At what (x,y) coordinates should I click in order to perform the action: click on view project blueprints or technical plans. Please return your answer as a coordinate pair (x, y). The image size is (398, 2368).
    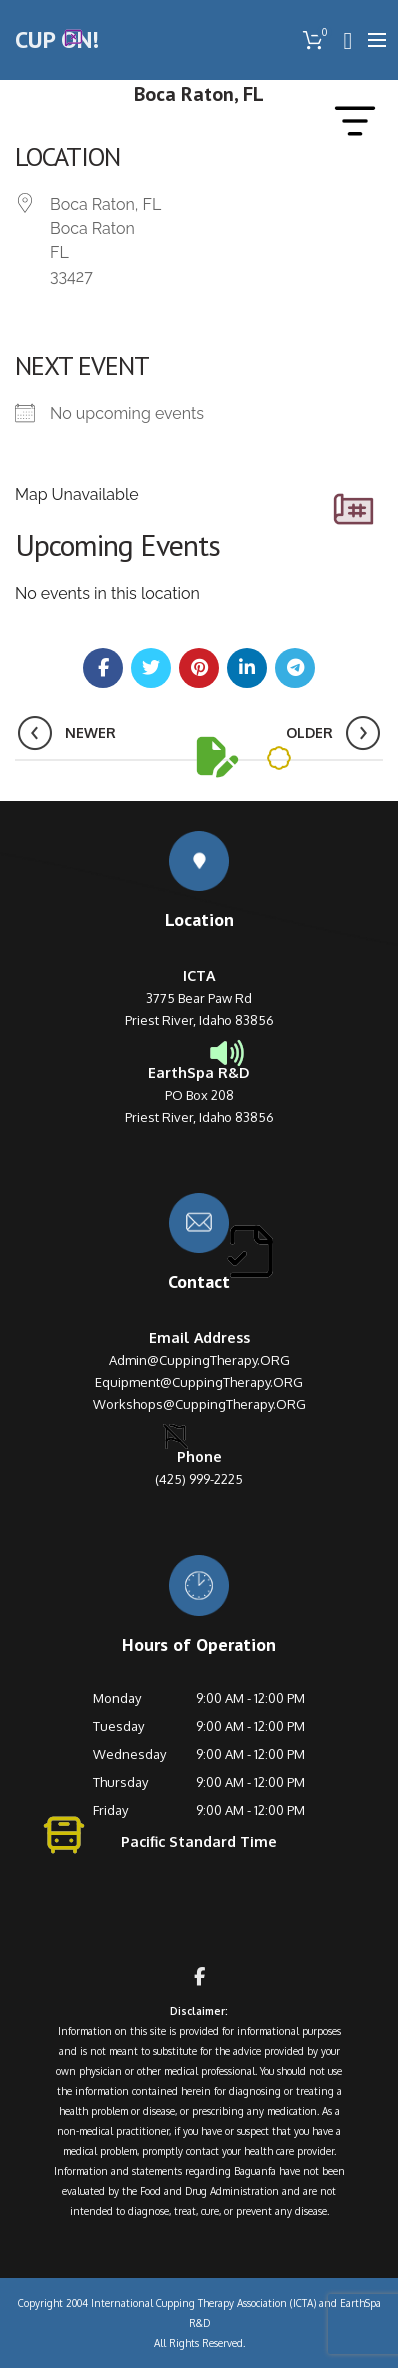
    Looking at the image, I should click on (353, 510).